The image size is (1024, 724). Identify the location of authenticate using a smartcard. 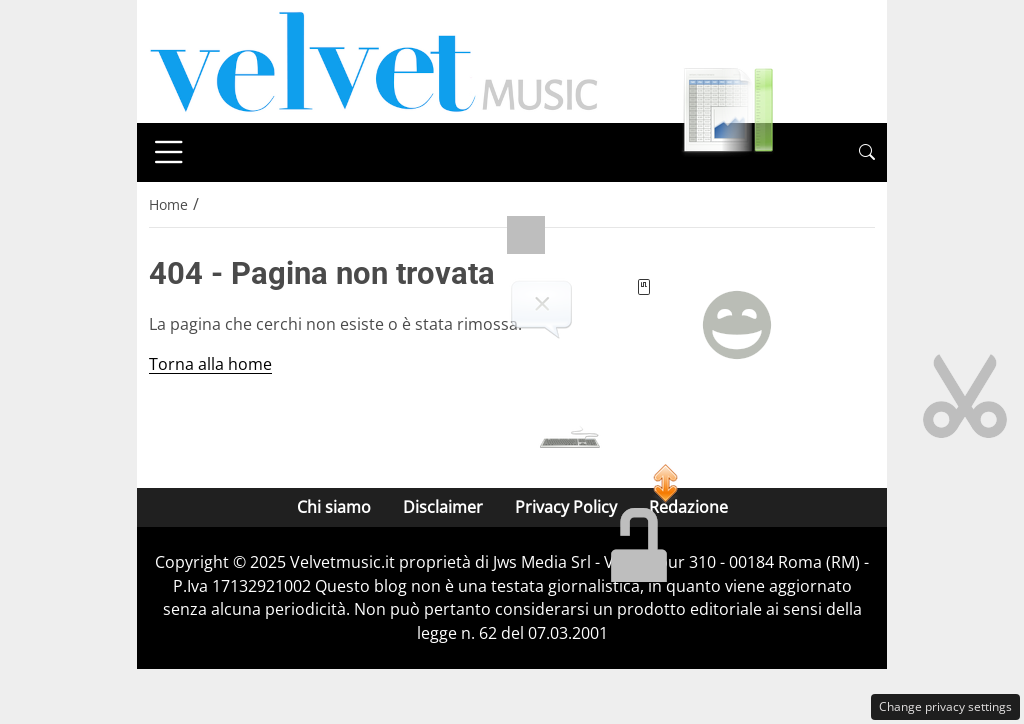
(644, 287).